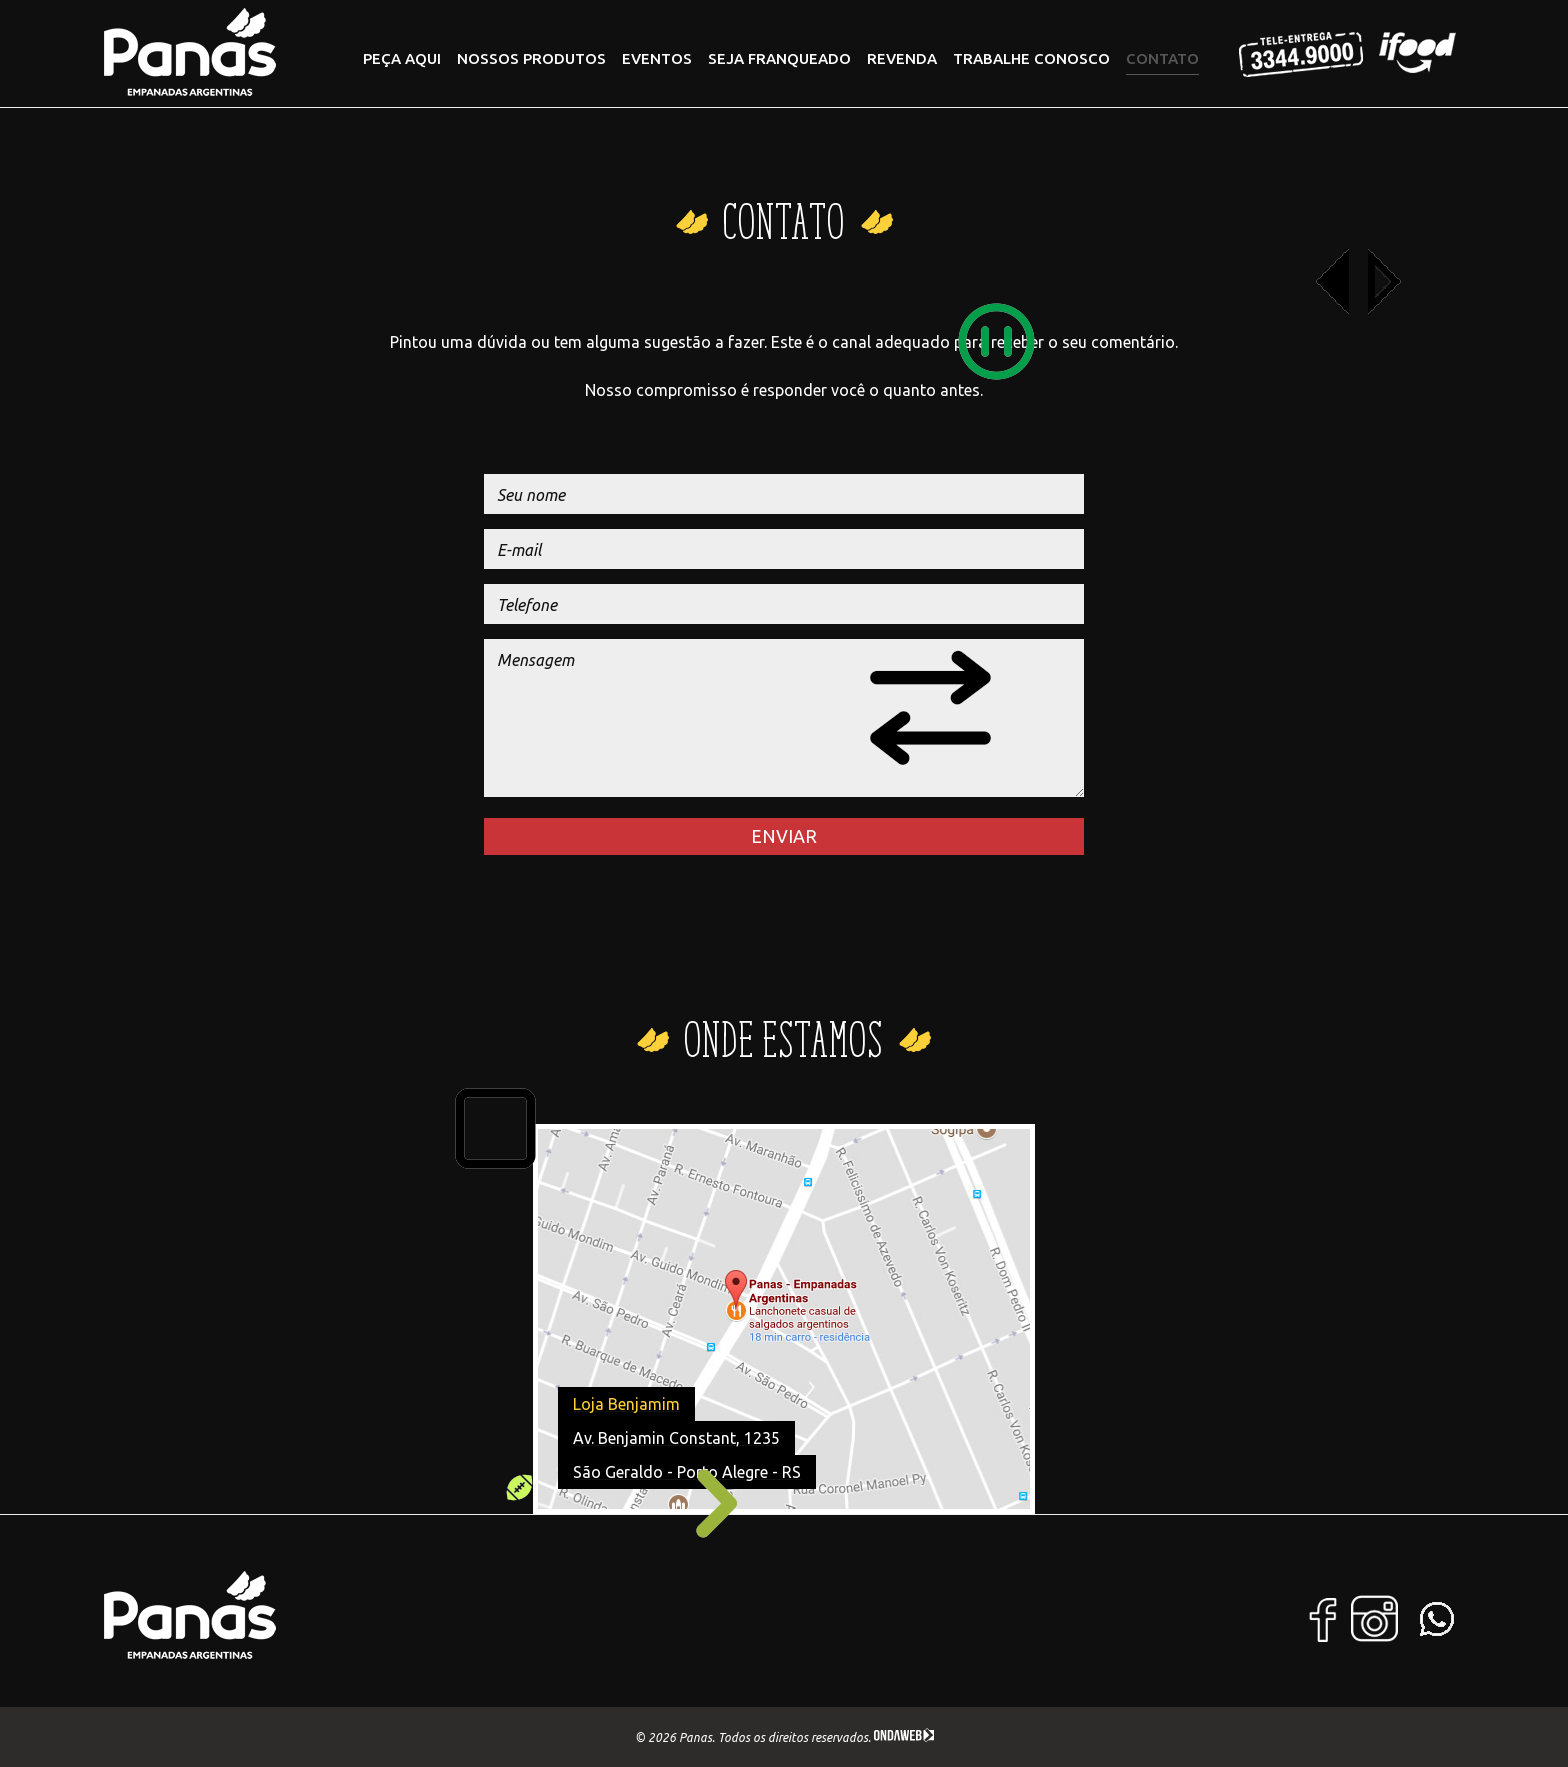  What do you see at coordinates (1358, 281) in the screenshot?
I see `switch to the right panel or view` at bounding box center [1358, 281].